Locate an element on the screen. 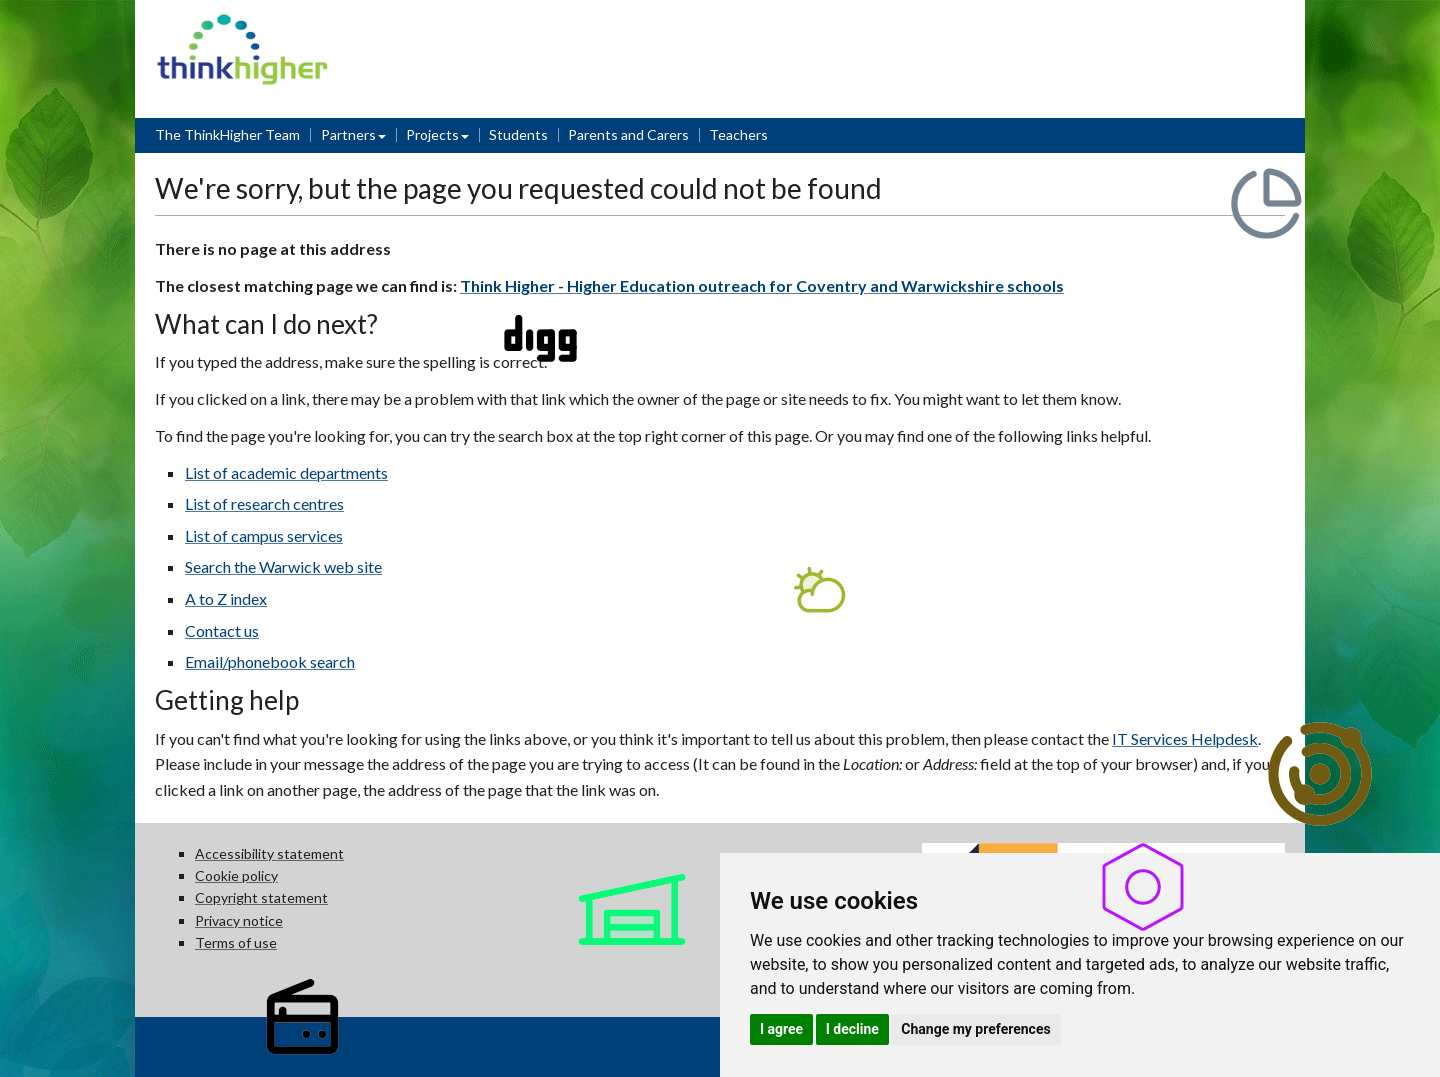  explore the universe or cosmos section is located at coordinates (1320, 774).